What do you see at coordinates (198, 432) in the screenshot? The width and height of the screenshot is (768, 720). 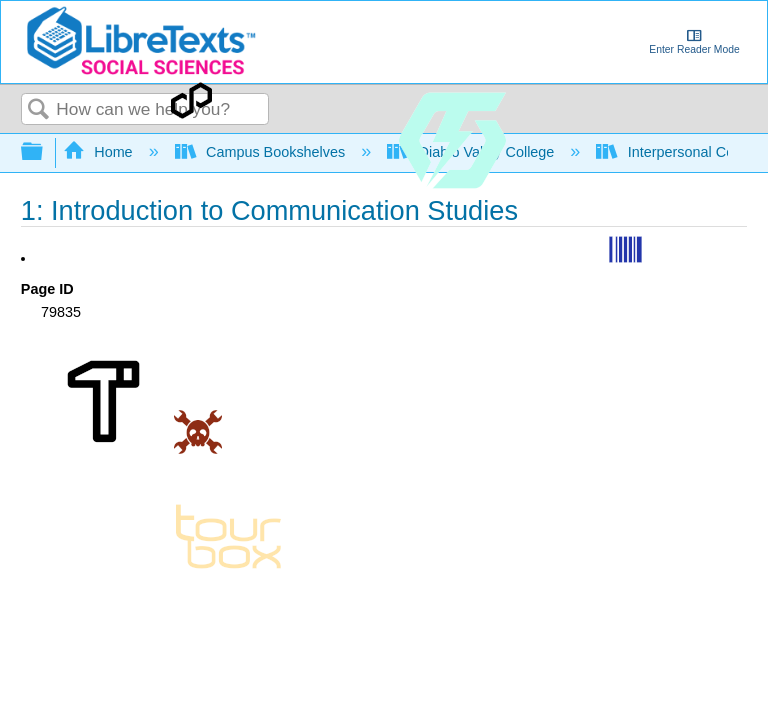 I see `visit hackaday website or community` at bounding box center [198, 432].